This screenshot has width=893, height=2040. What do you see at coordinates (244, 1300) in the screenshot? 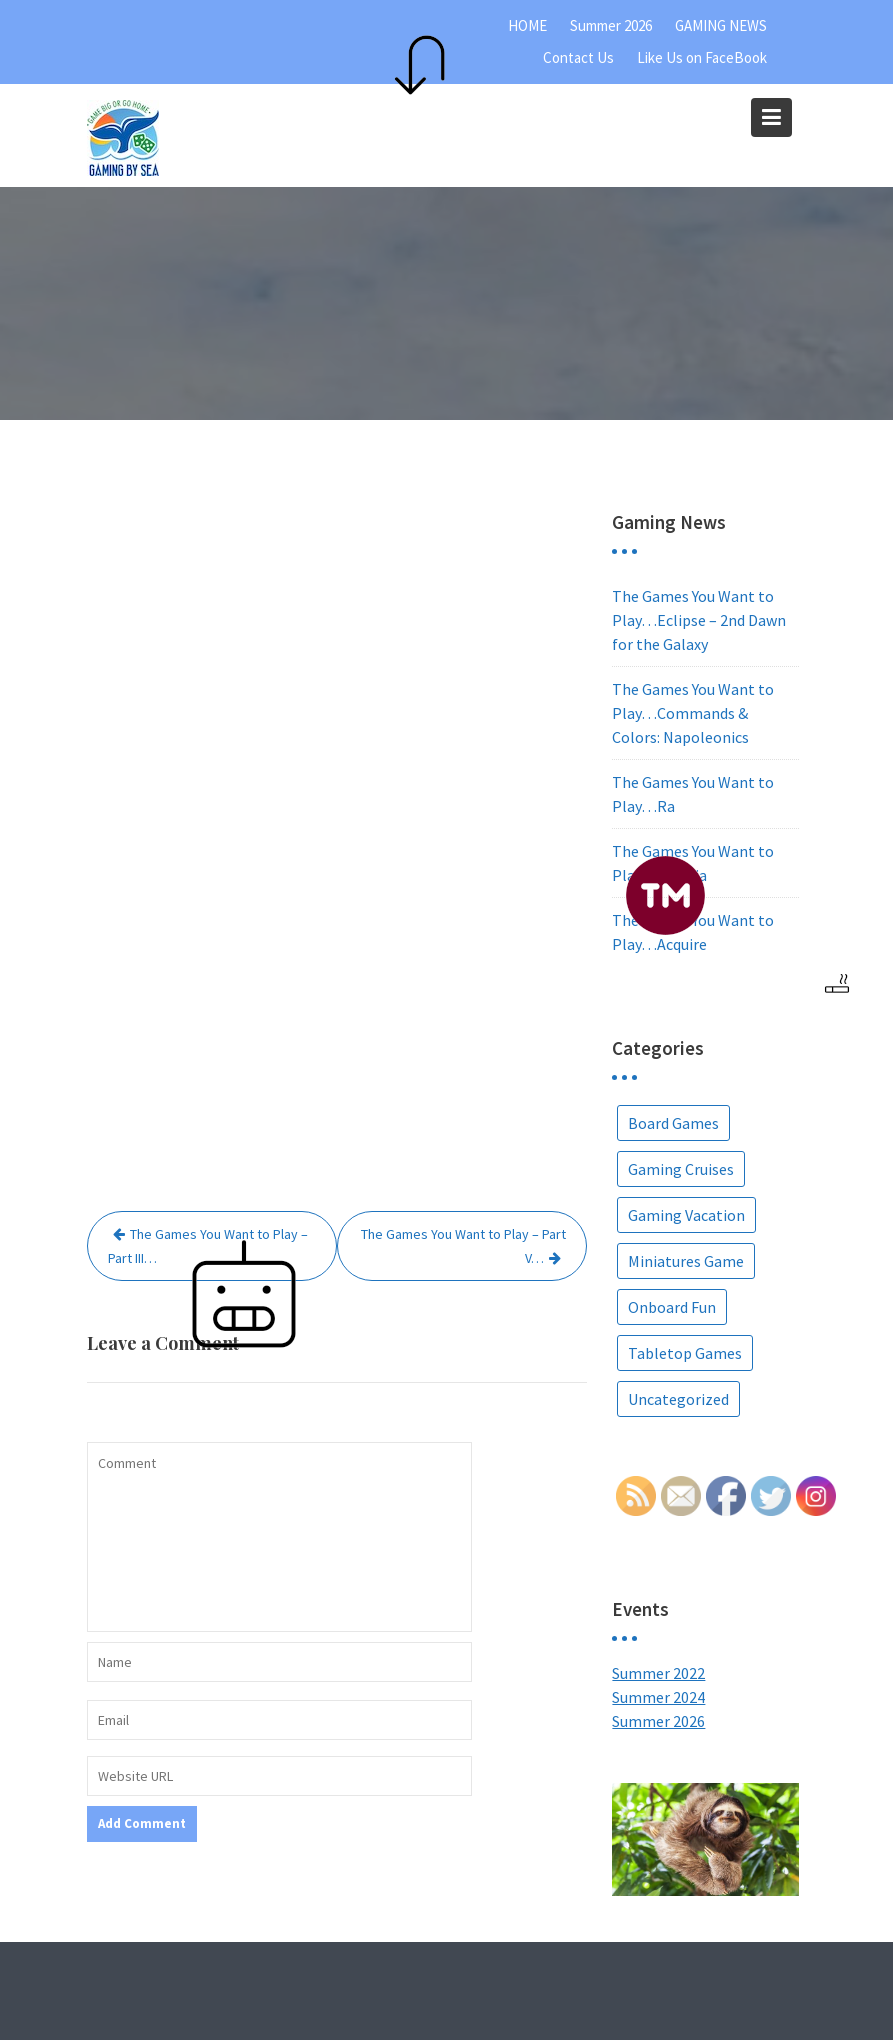
I see `access AI assistant or chatbot` at bounding box center [244, 1300].